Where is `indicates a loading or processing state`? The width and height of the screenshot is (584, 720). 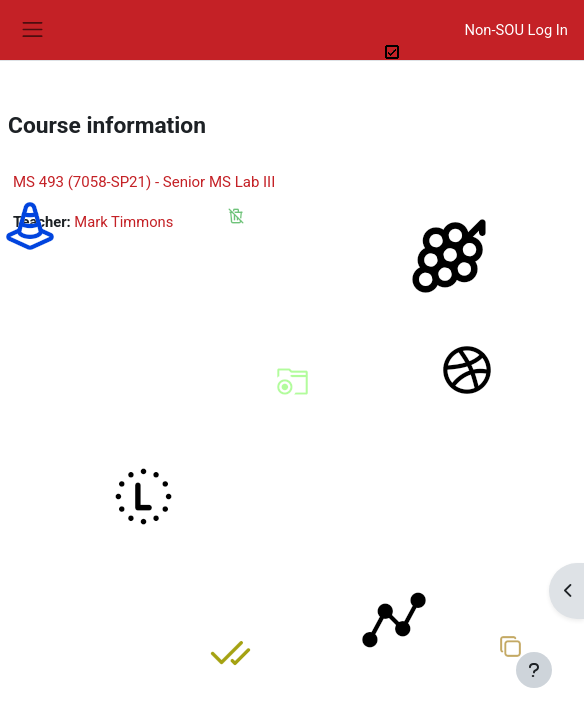
indicates a loading or processing state is located at coordinates (143, 496).